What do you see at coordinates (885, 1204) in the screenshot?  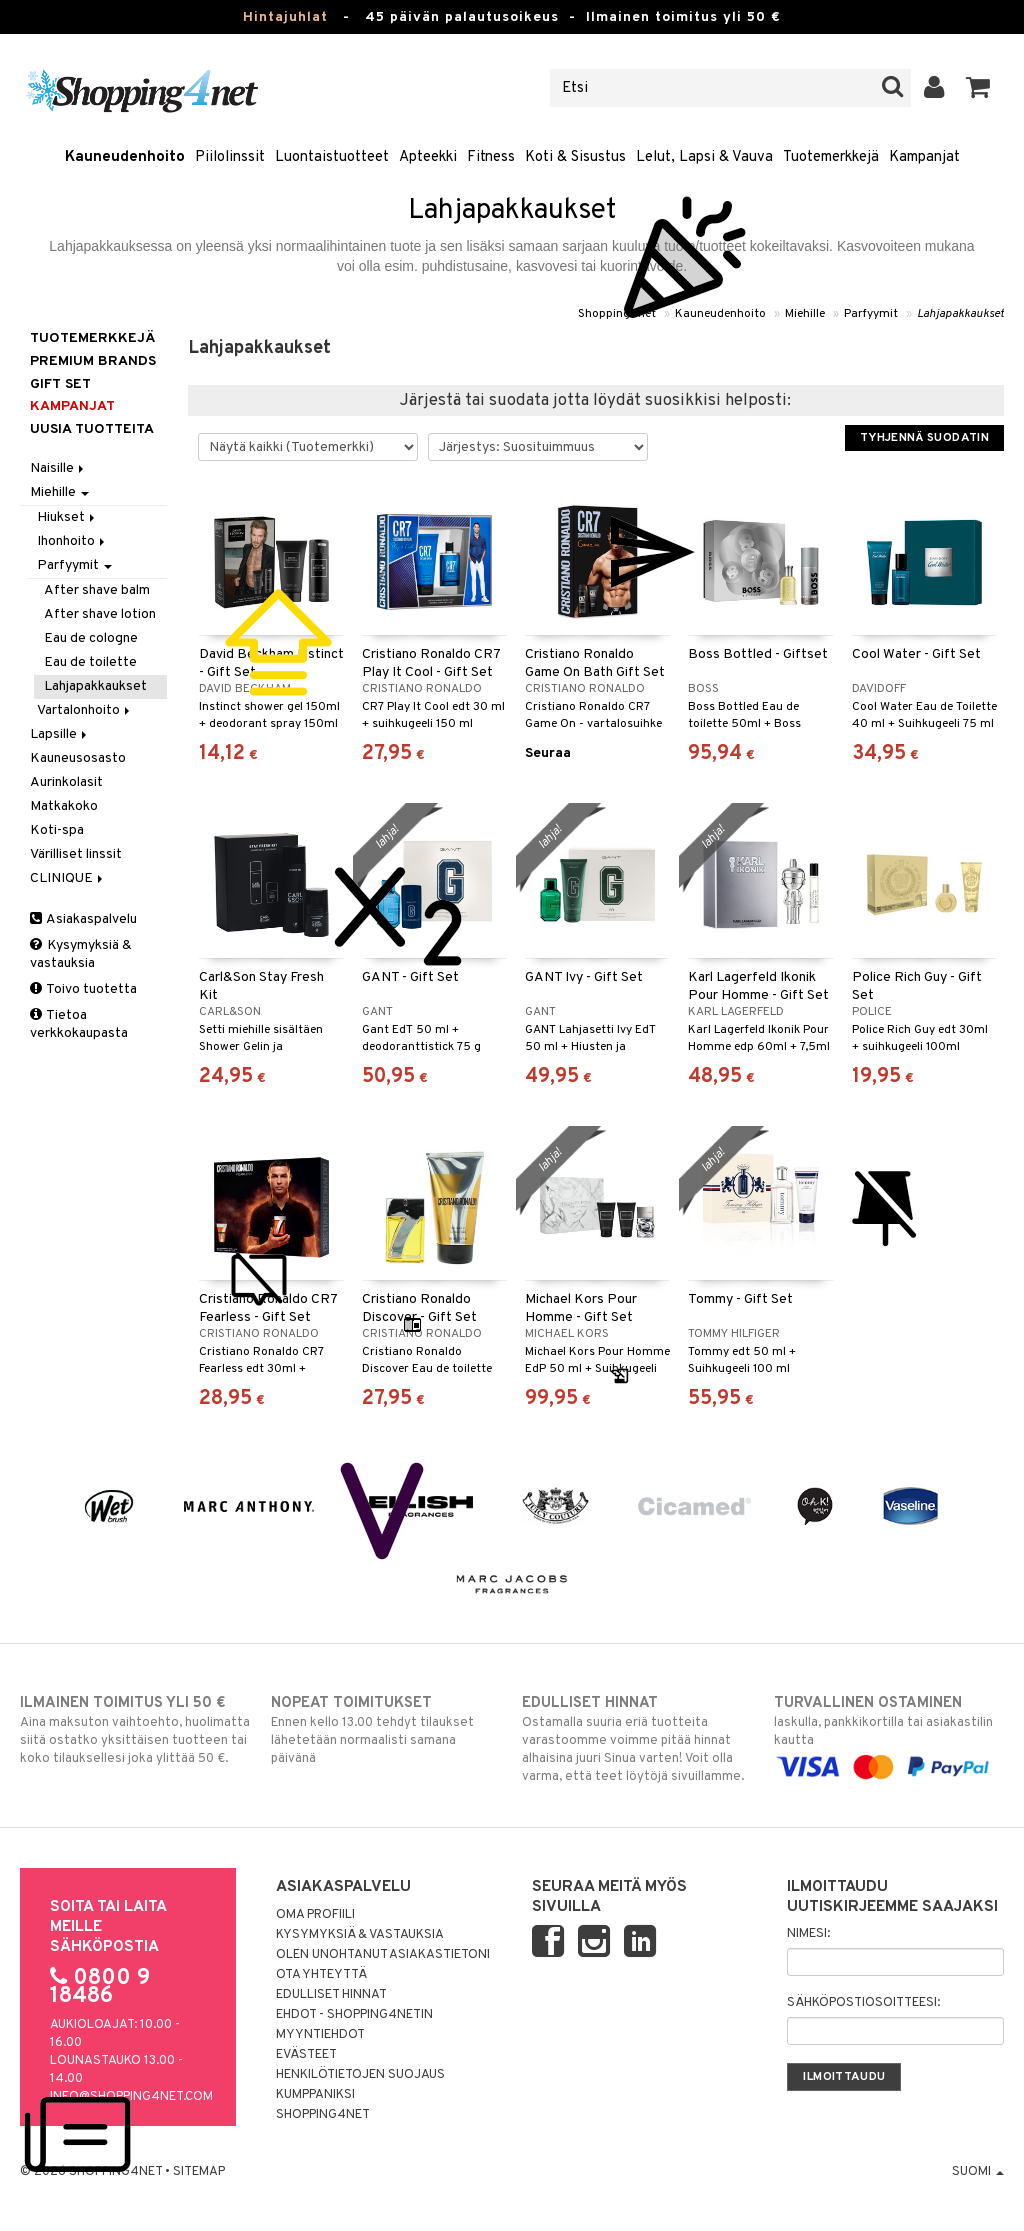 I see `unpin this item` at bounding box center [885, 1204].